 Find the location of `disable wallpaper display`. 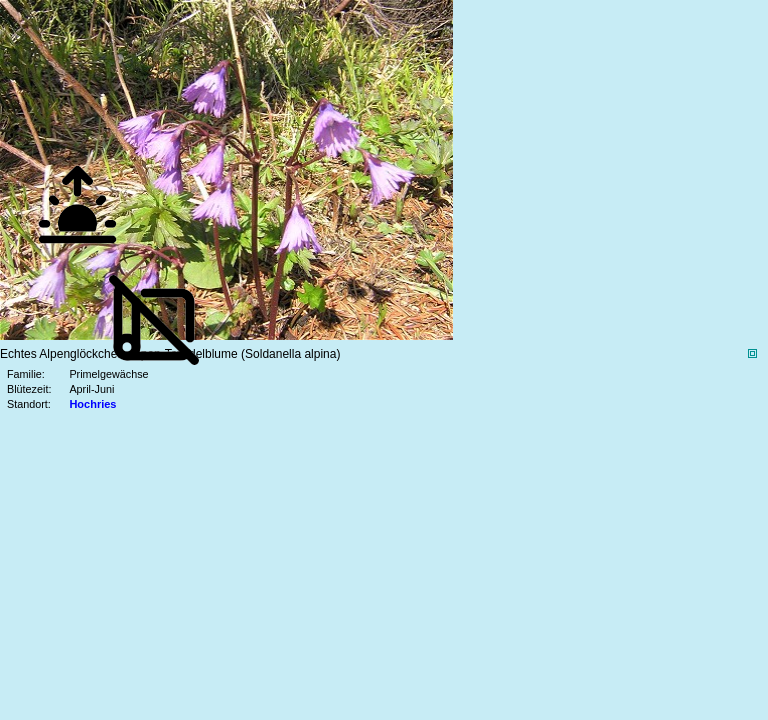

disable wallpaper display is located at coordinates (154, 320).